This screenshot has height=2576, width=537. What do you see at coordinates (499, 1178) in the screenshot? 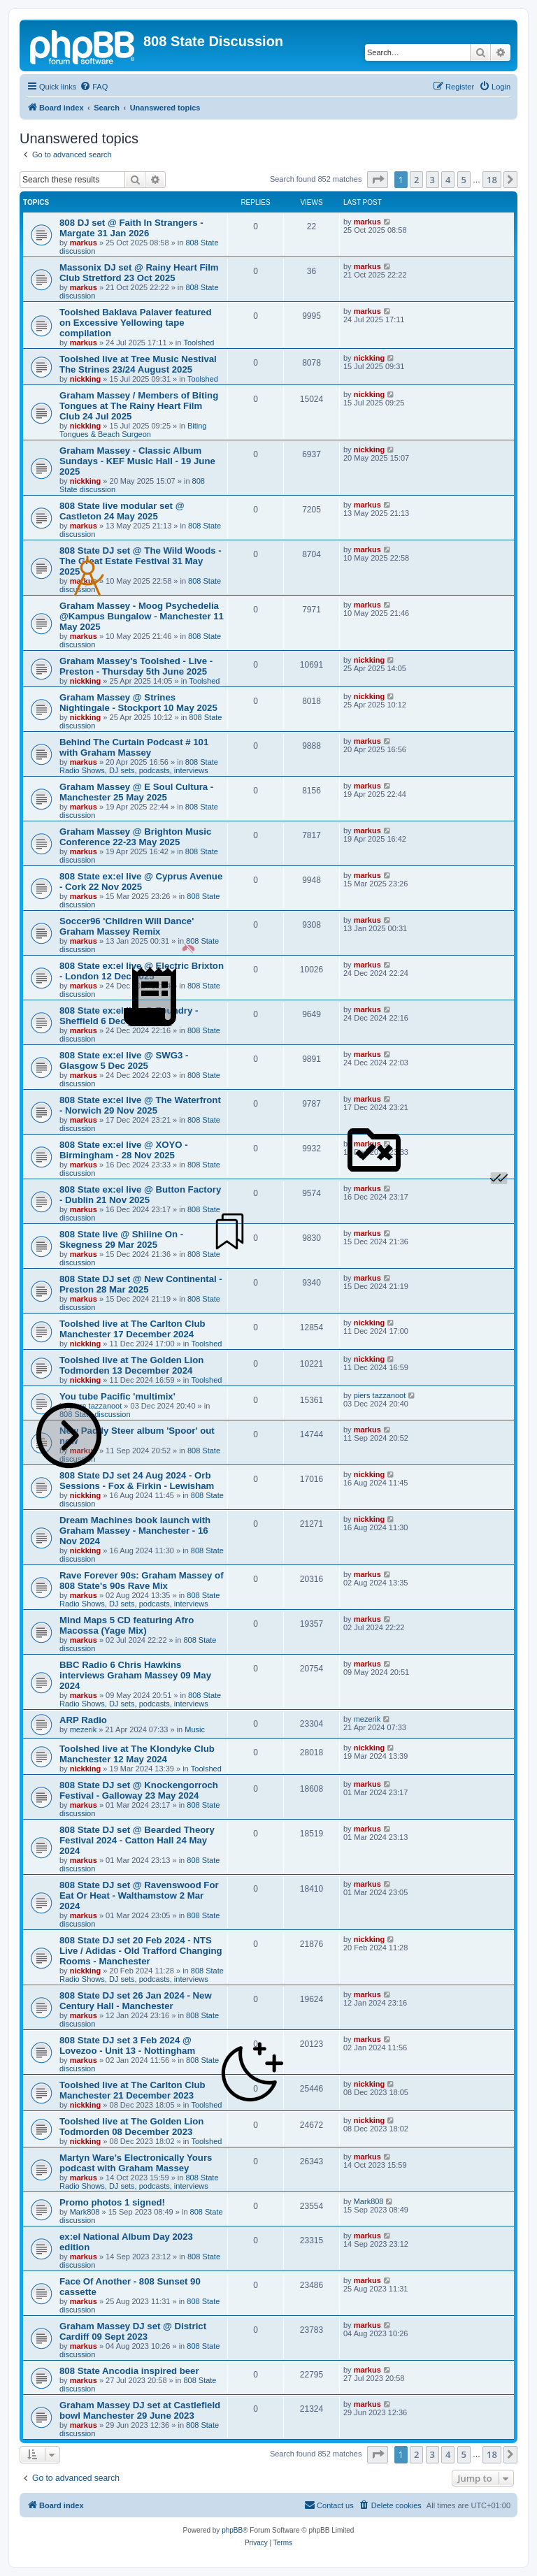
I see `indicates message has been read or delivered` at bounding box center [499, 1178].